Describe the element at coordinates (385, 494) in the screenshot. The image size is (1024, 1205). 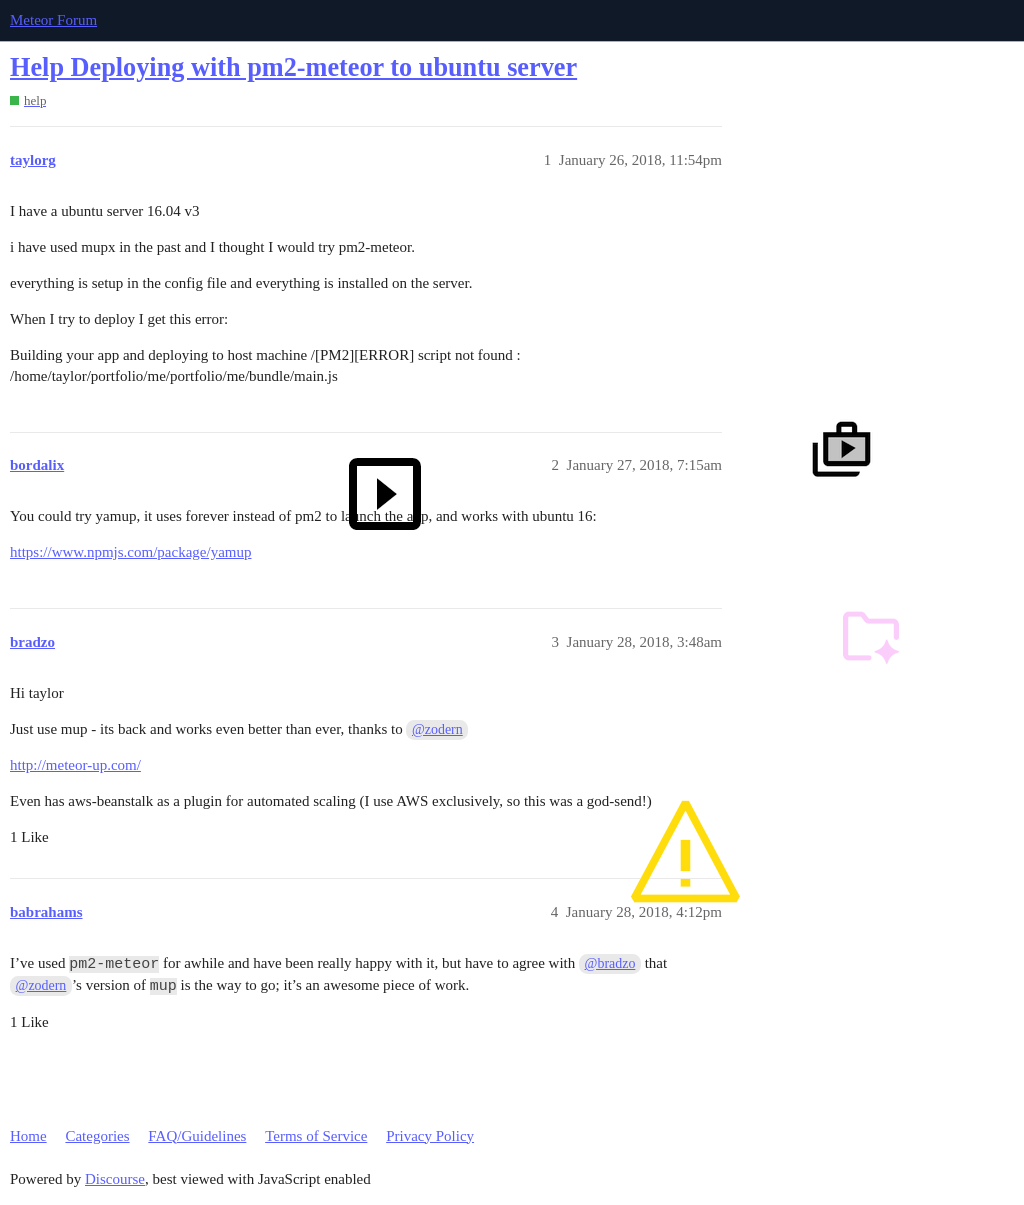
I see `start a slideshow presentation` at that location.